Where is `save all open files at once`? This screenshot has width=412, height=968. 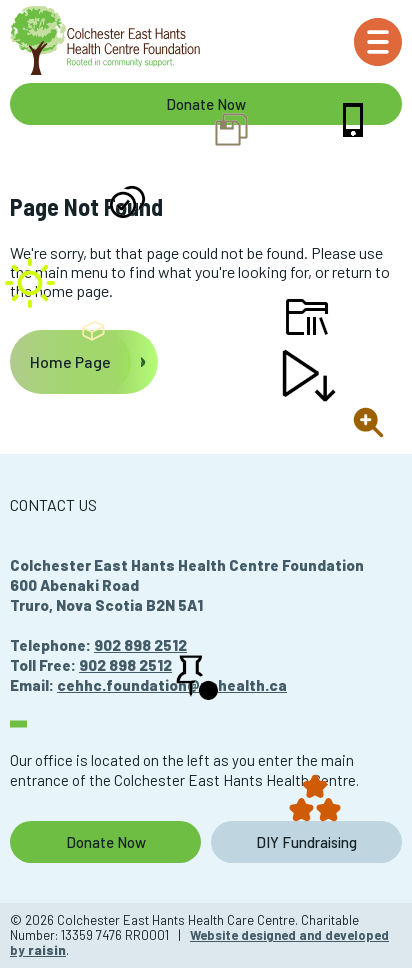 save all open files at once is located at coordinates (231, 129).